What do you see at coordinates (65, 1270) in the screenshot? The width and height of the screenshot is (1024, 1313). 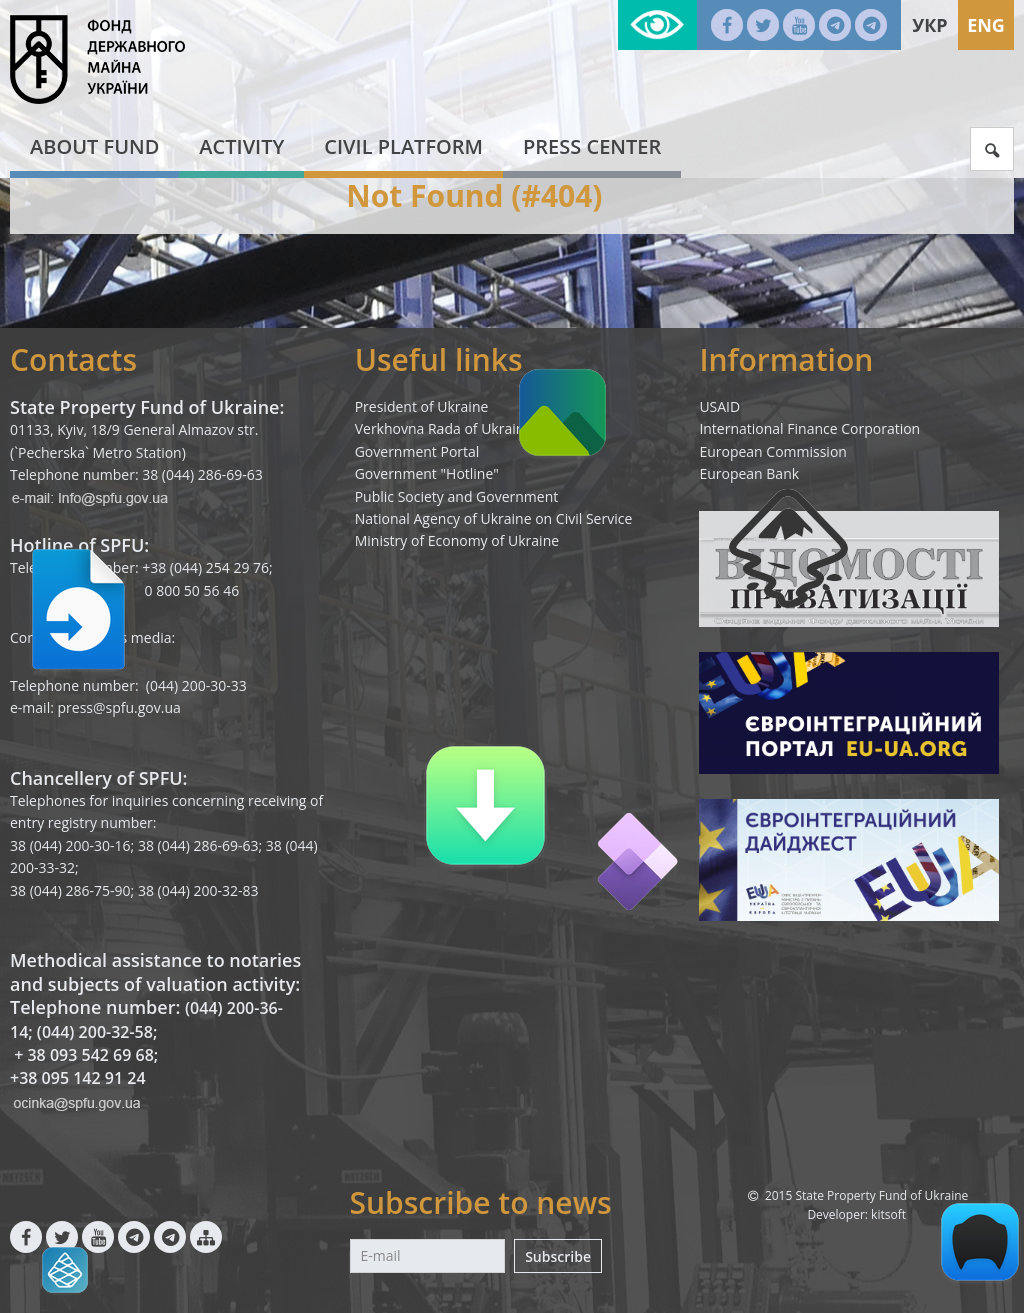 I see `open Pinegrow web editor application` at bounding box center [65, 1270].